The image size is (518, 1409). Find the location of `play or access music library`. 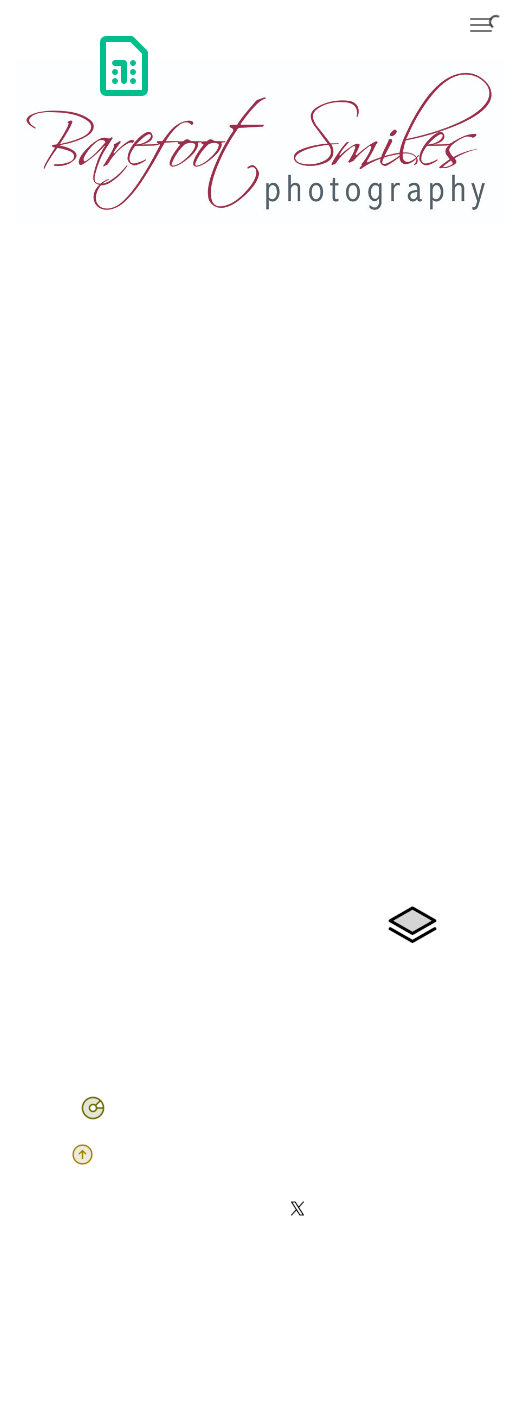

play or access music library is located at coordinates (93, 1108).